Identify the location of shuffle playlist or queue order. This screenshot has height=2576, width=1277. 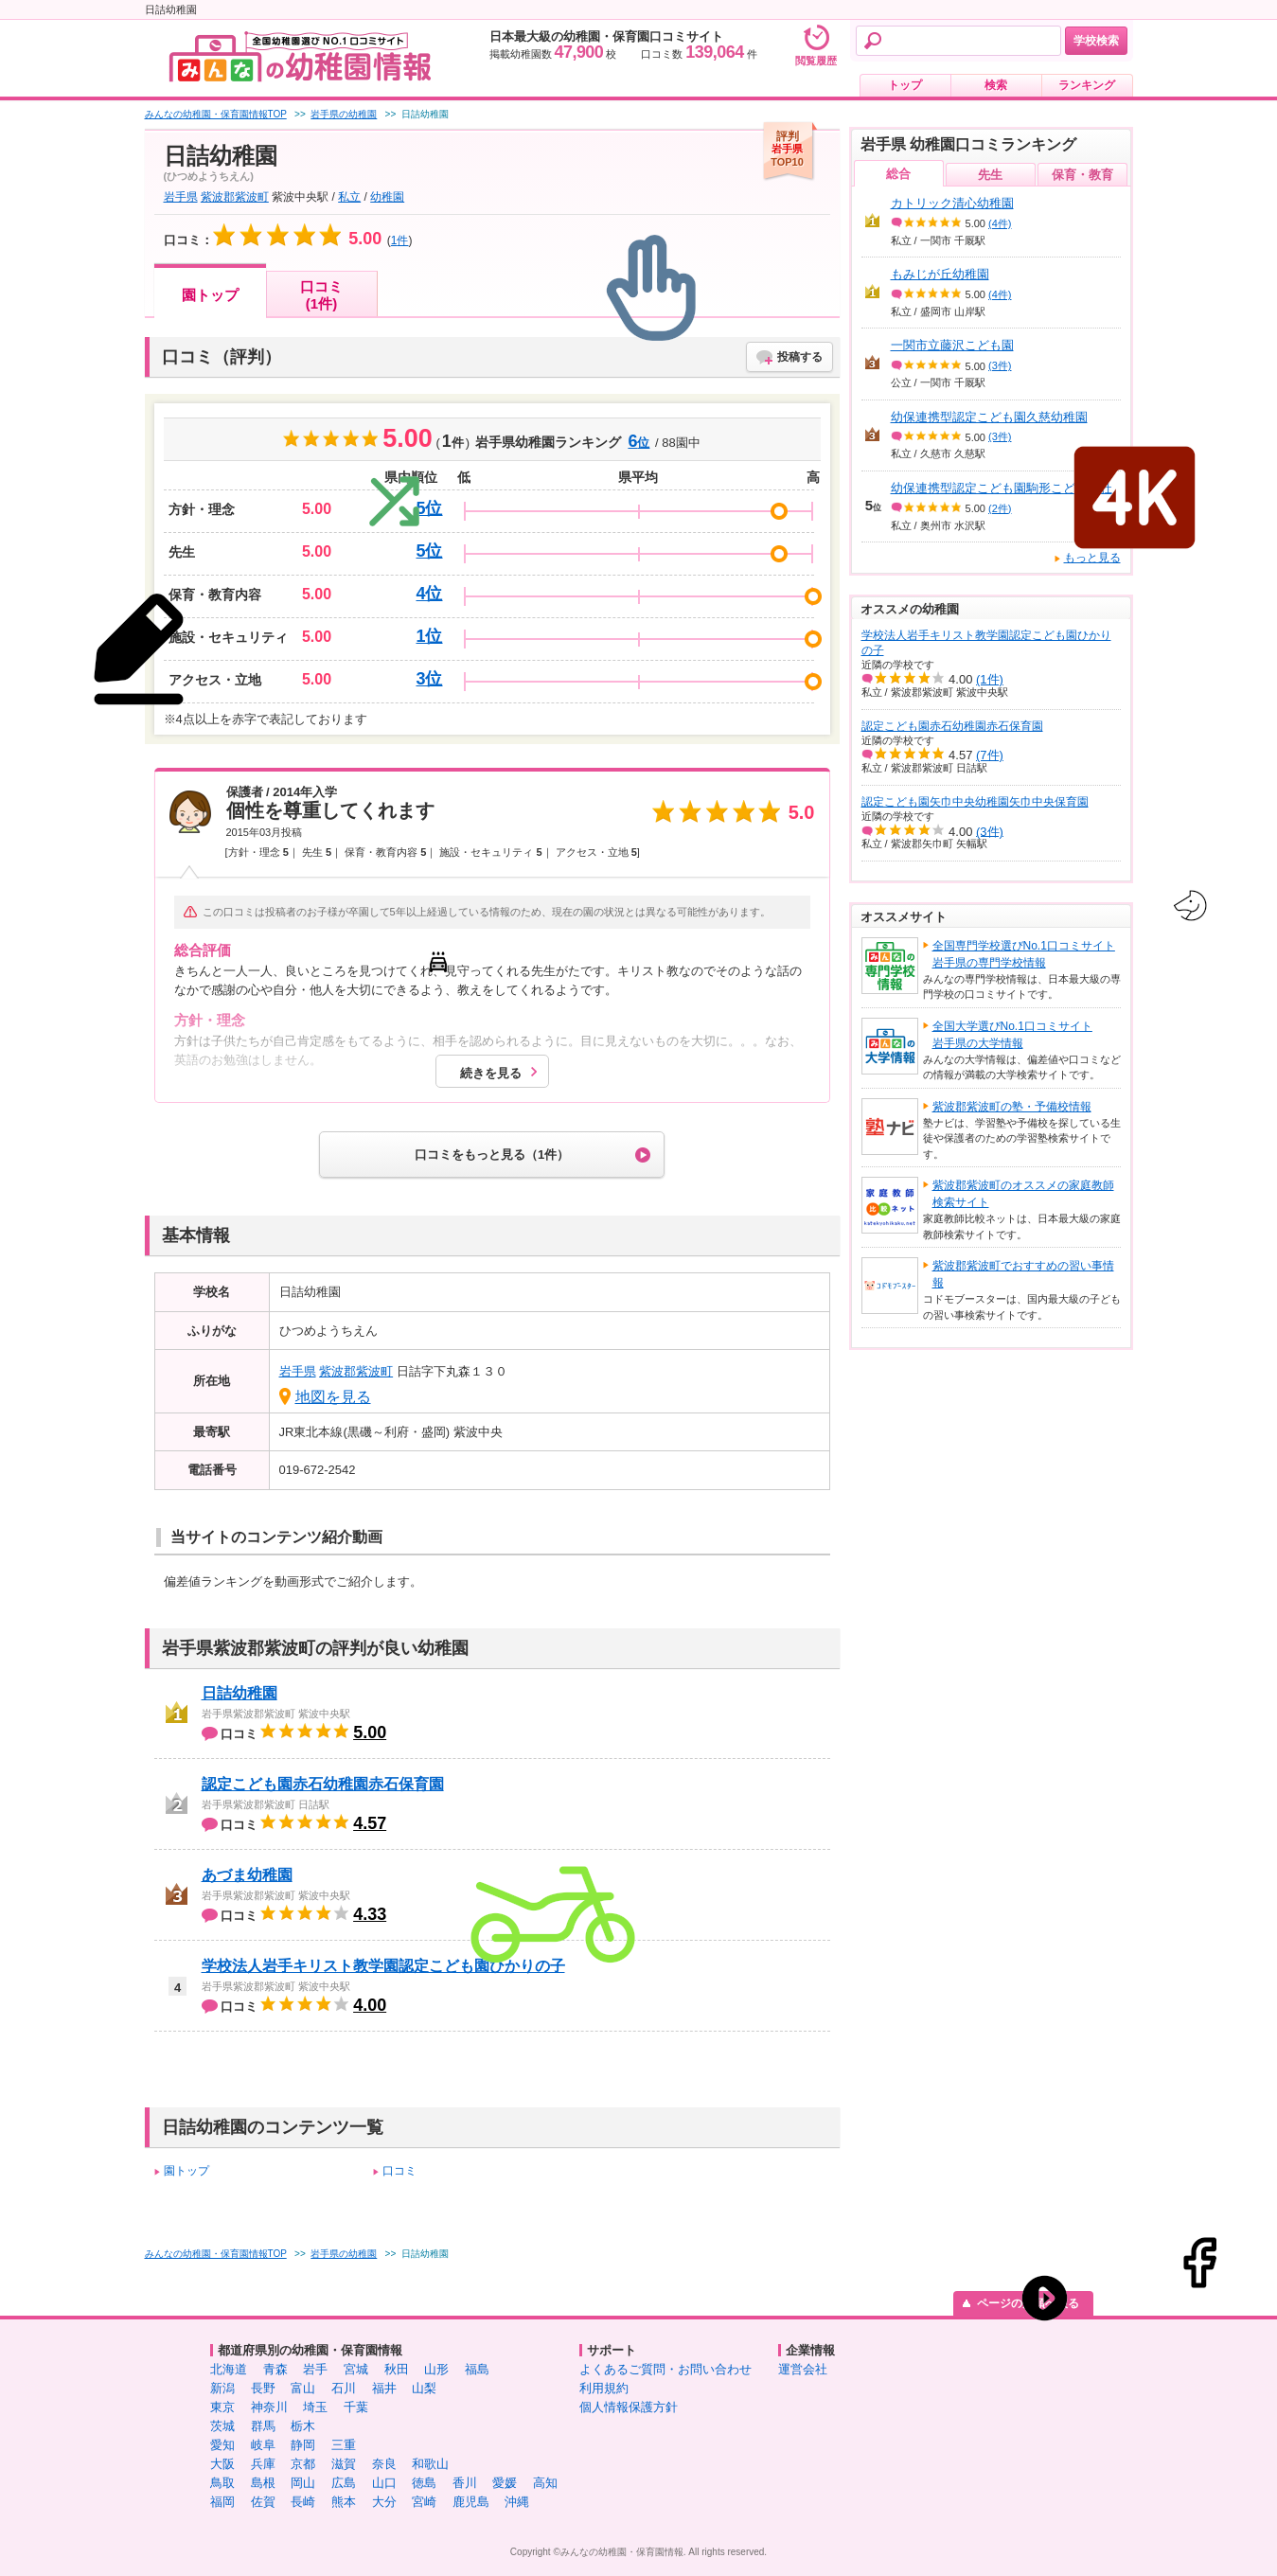
(394, 501).